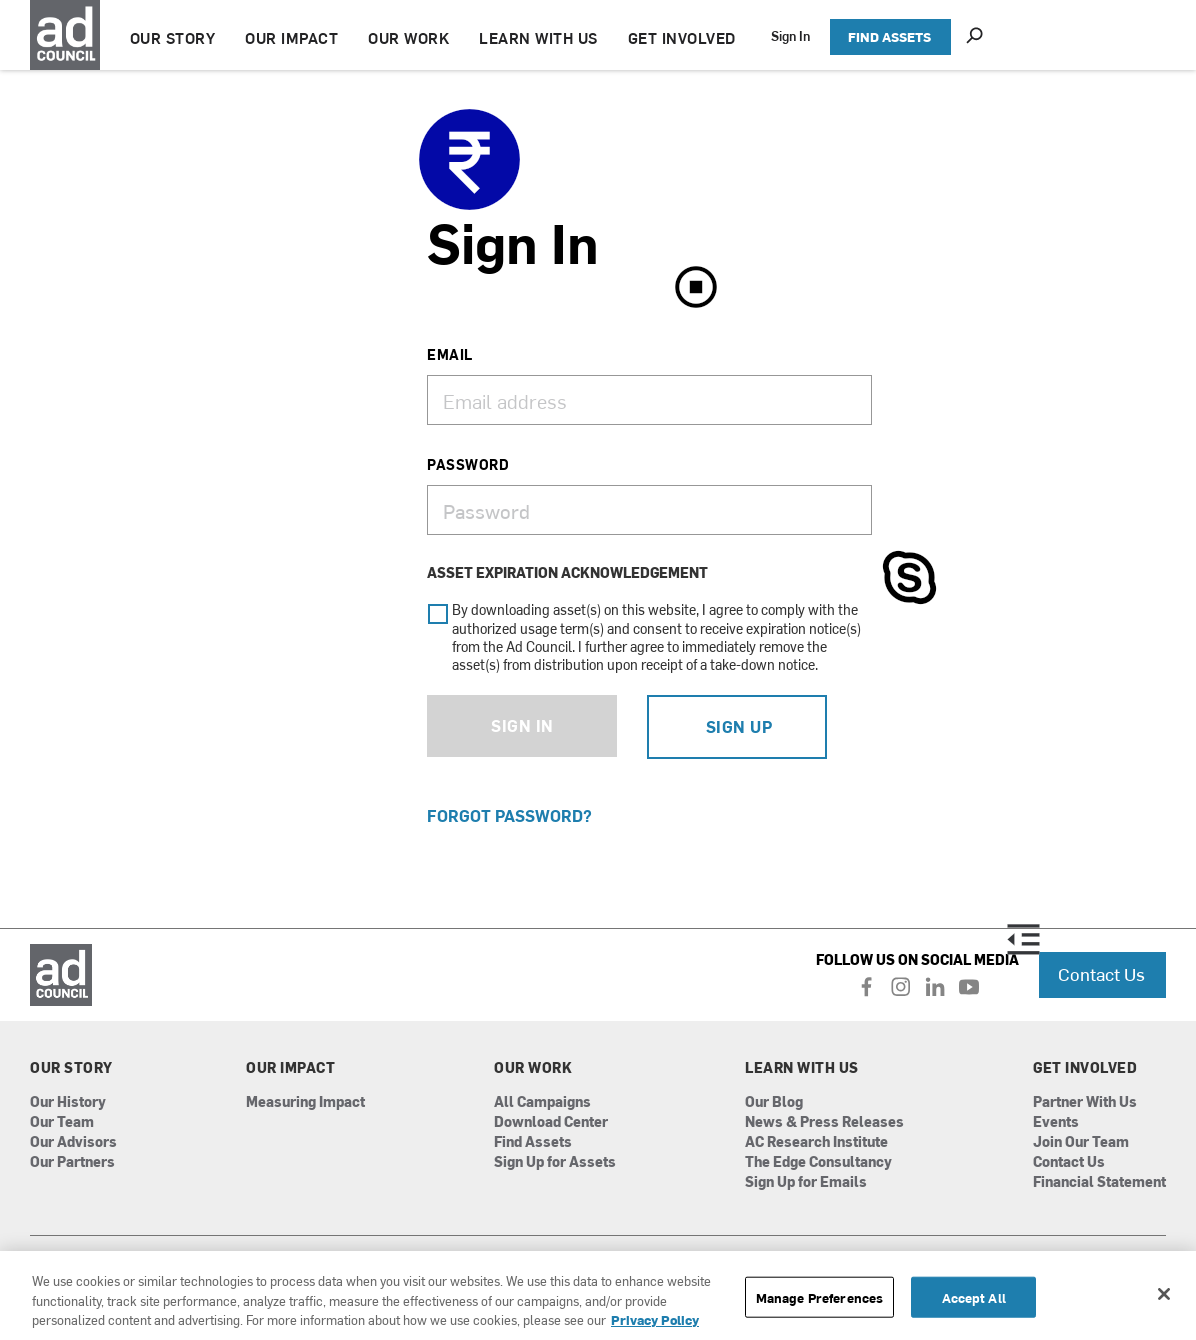  I want to click on view balance in Indian rupees, so click(469, 159).